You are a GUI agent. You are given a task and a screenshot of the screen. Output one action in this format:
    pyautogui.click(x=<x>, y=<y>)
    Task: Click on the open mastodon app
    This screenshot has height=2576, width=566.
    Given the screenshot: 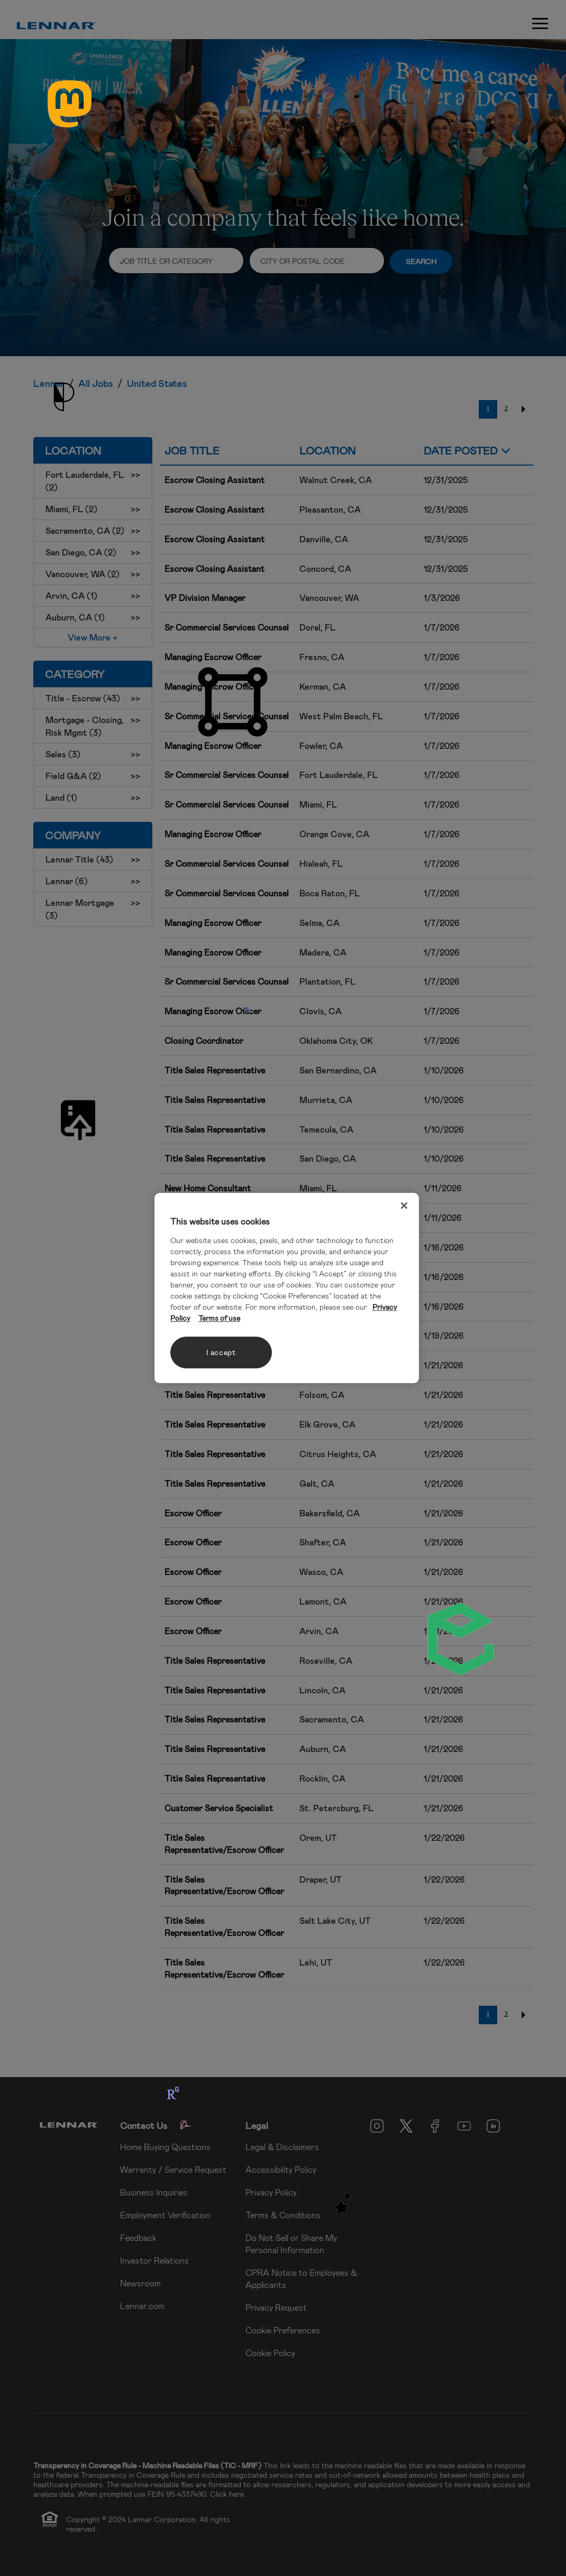 What is the action you would take?
    pyautogui.click(x=69, y=104)
    